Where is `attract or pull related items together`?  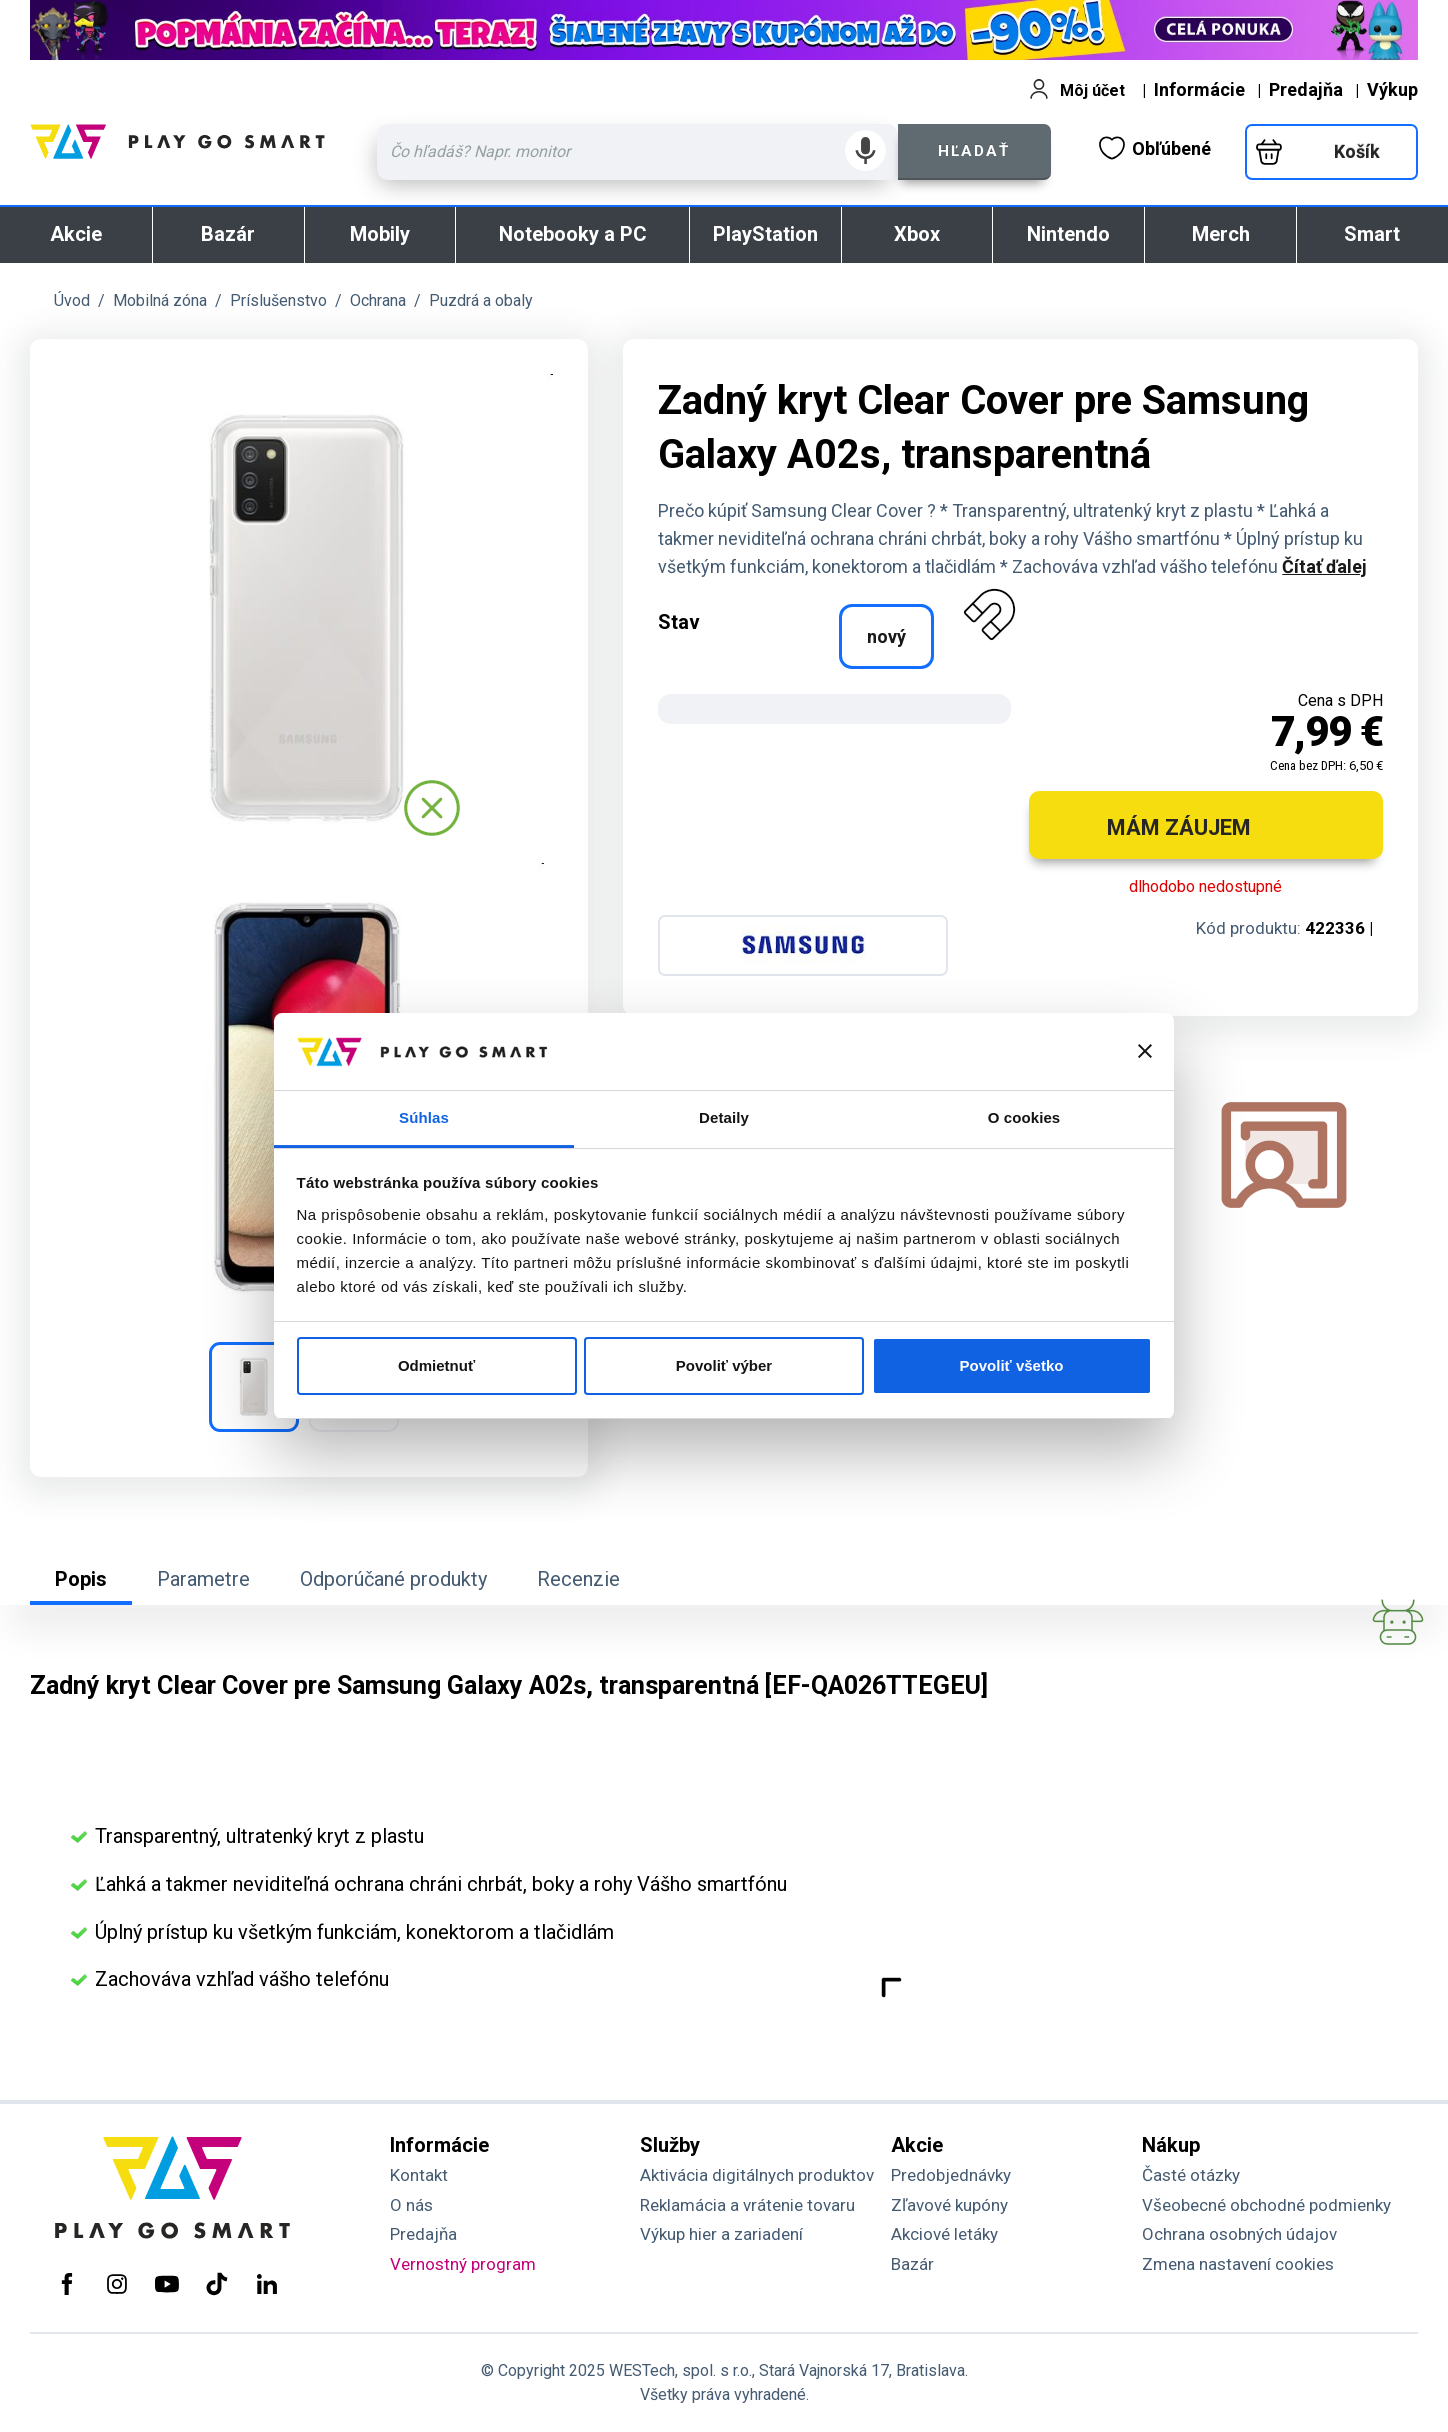
attract or pull related items together is located at coordinates (990, 613).